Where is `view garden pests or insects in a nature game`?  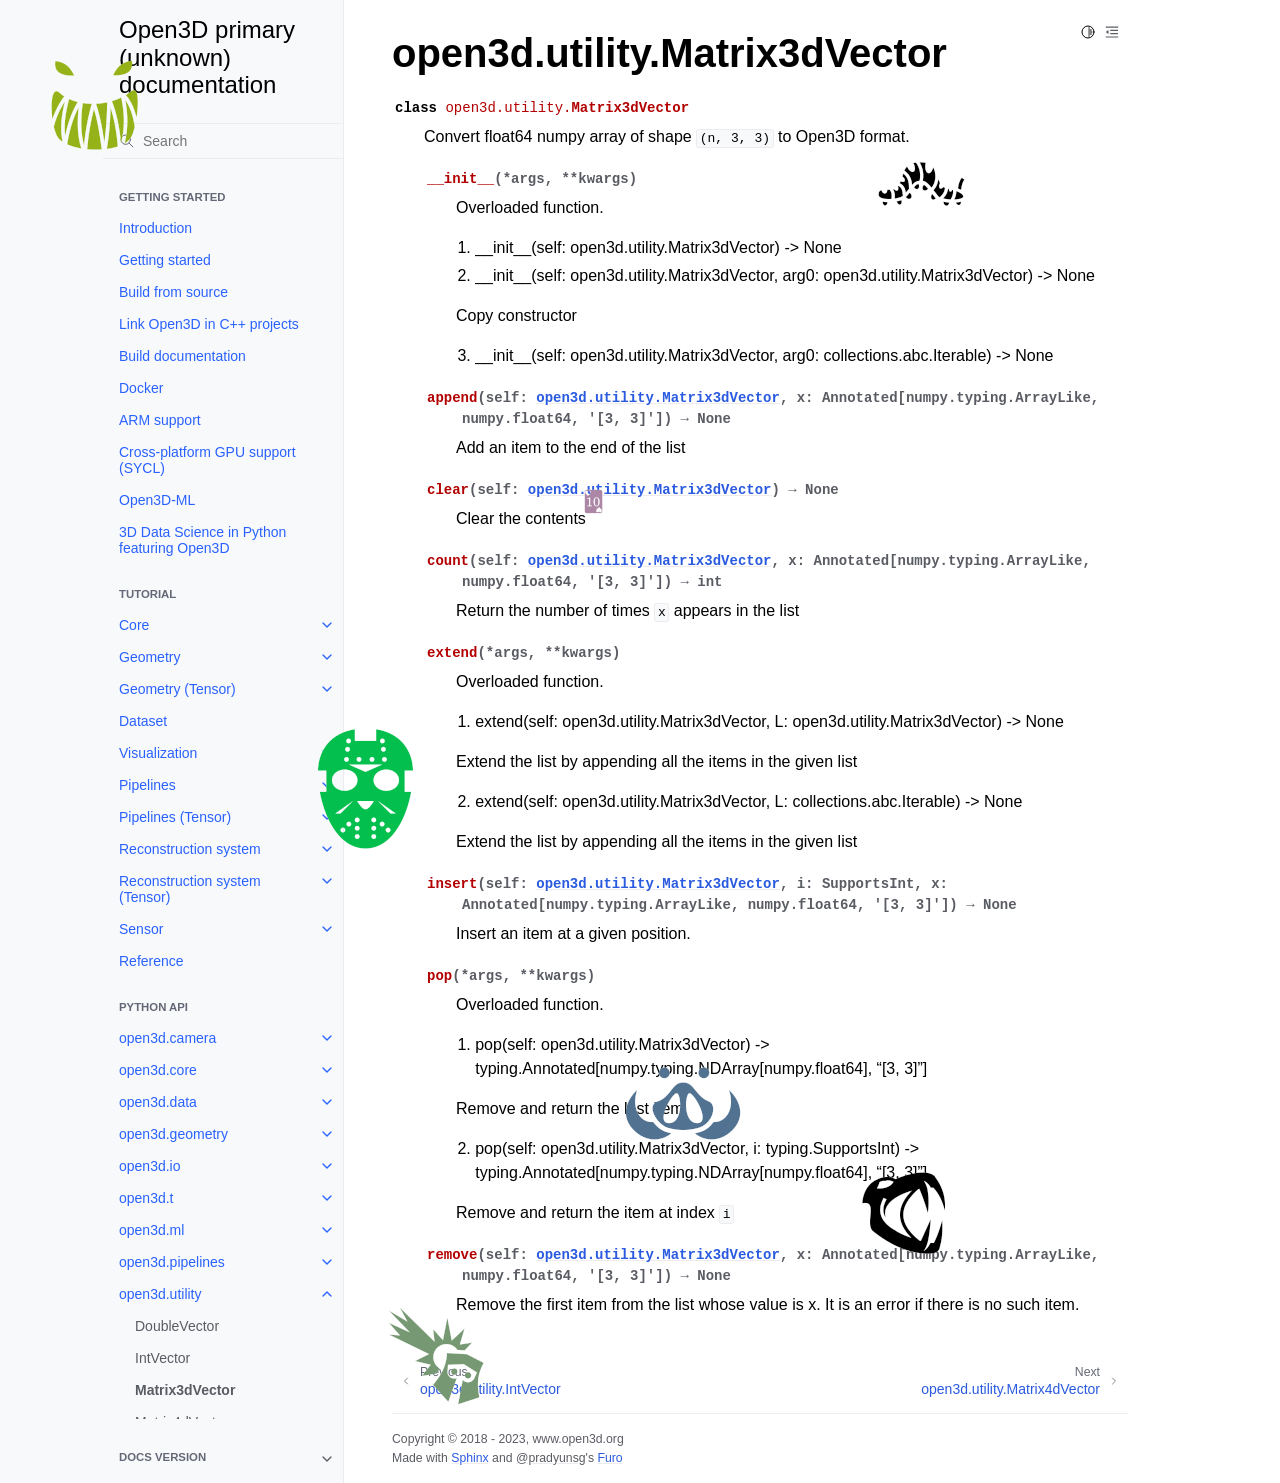
view garden pests or insects in a nature game is located at coordinates (921, 184).